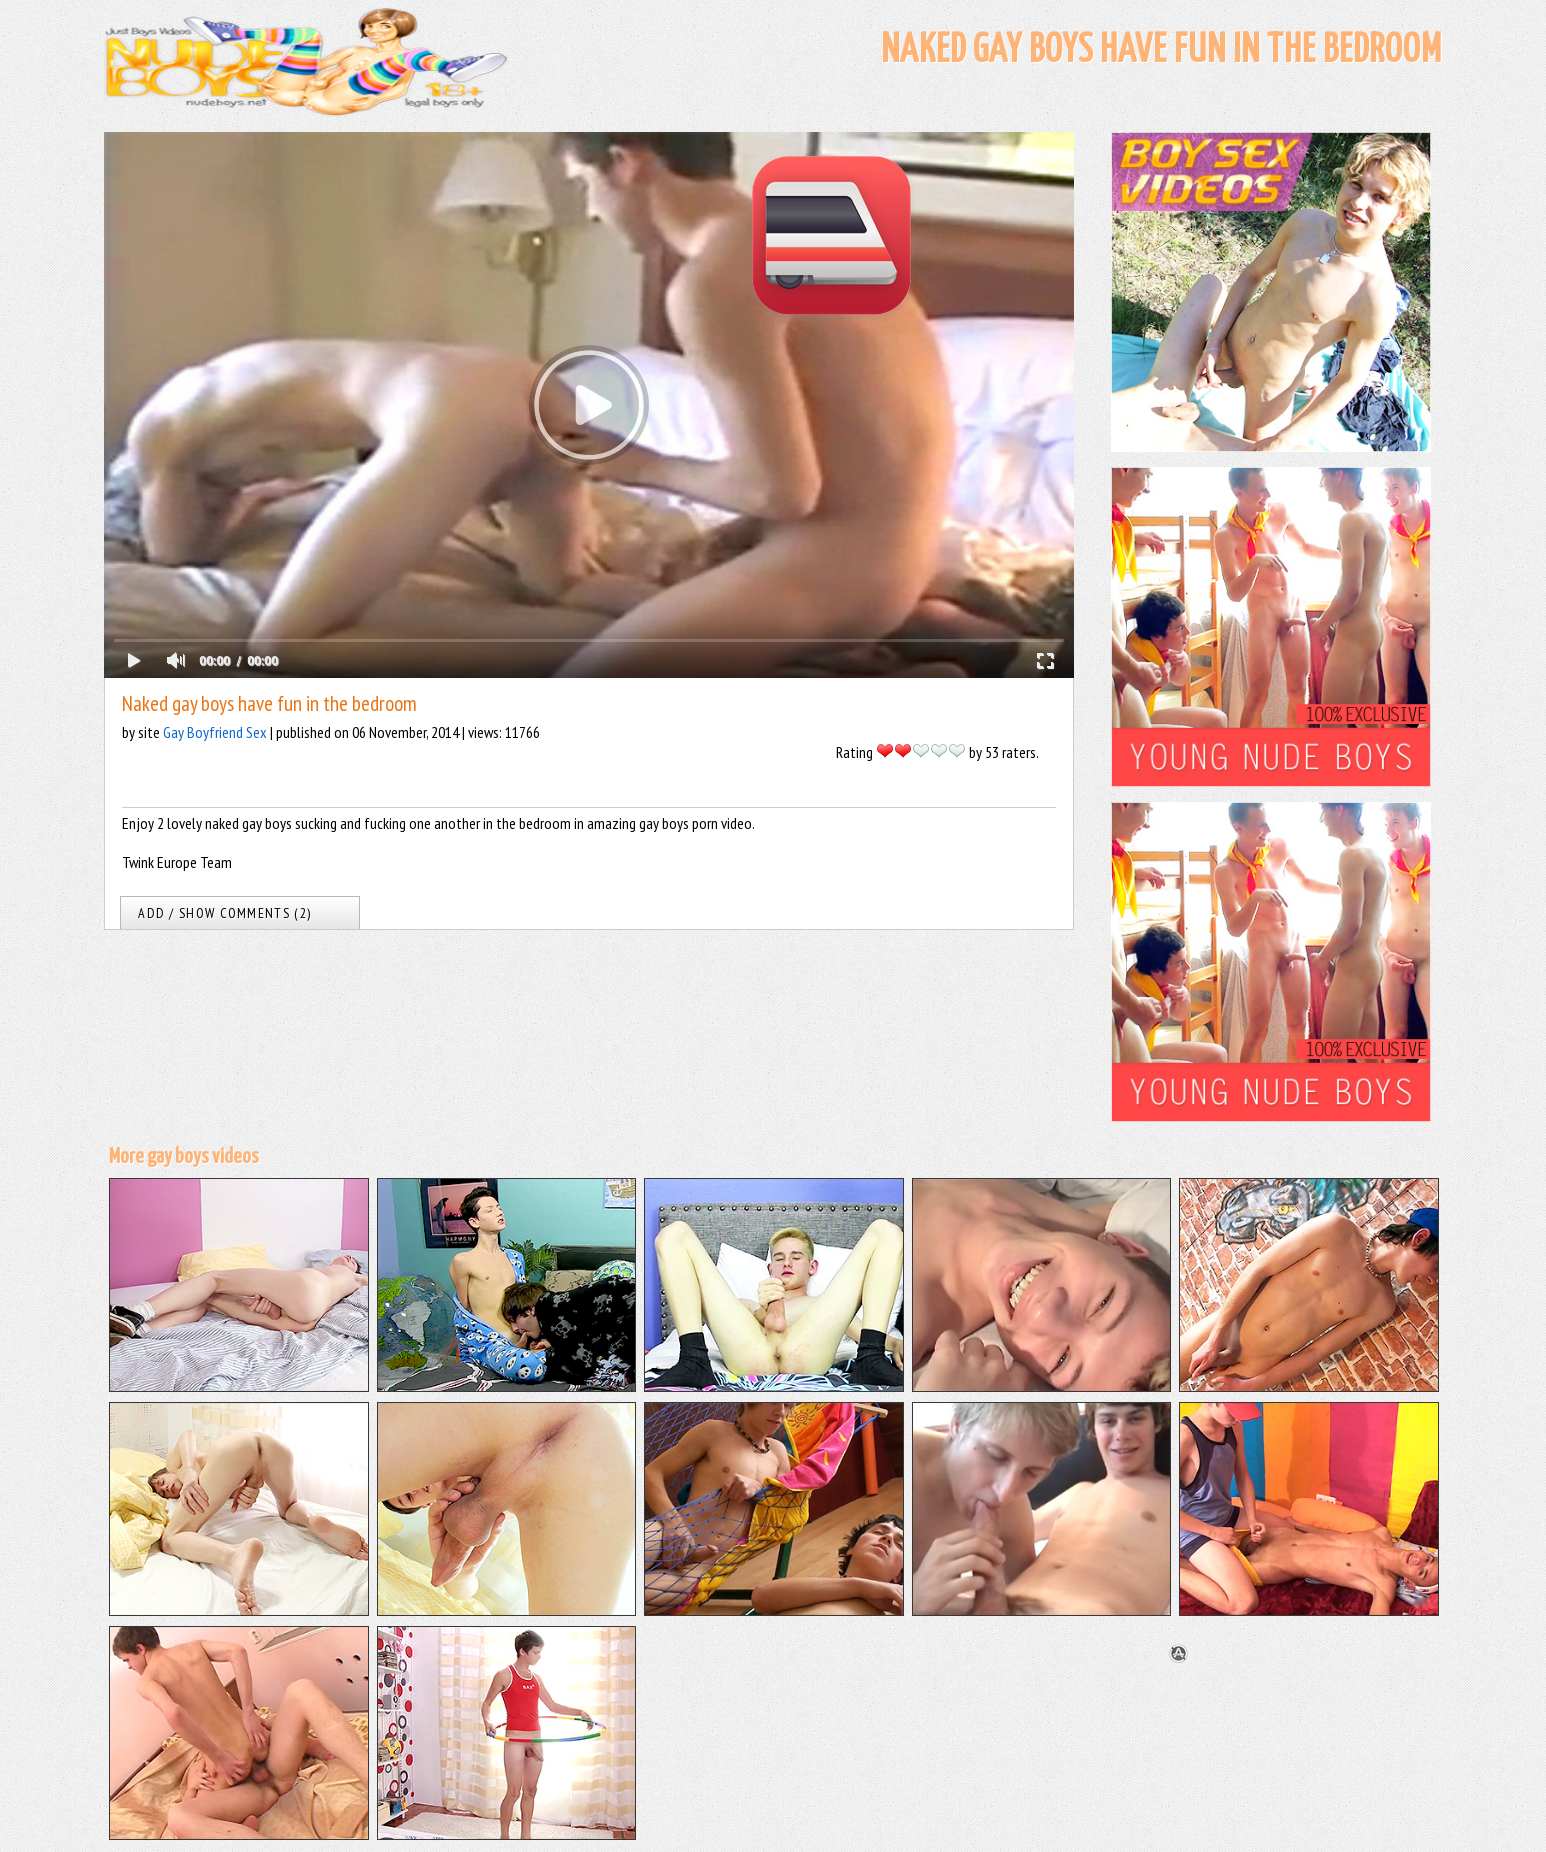  Describe the element at coordinates (831, 235) in the screenshot. I see `open the DieBahn train travel app` at that location.